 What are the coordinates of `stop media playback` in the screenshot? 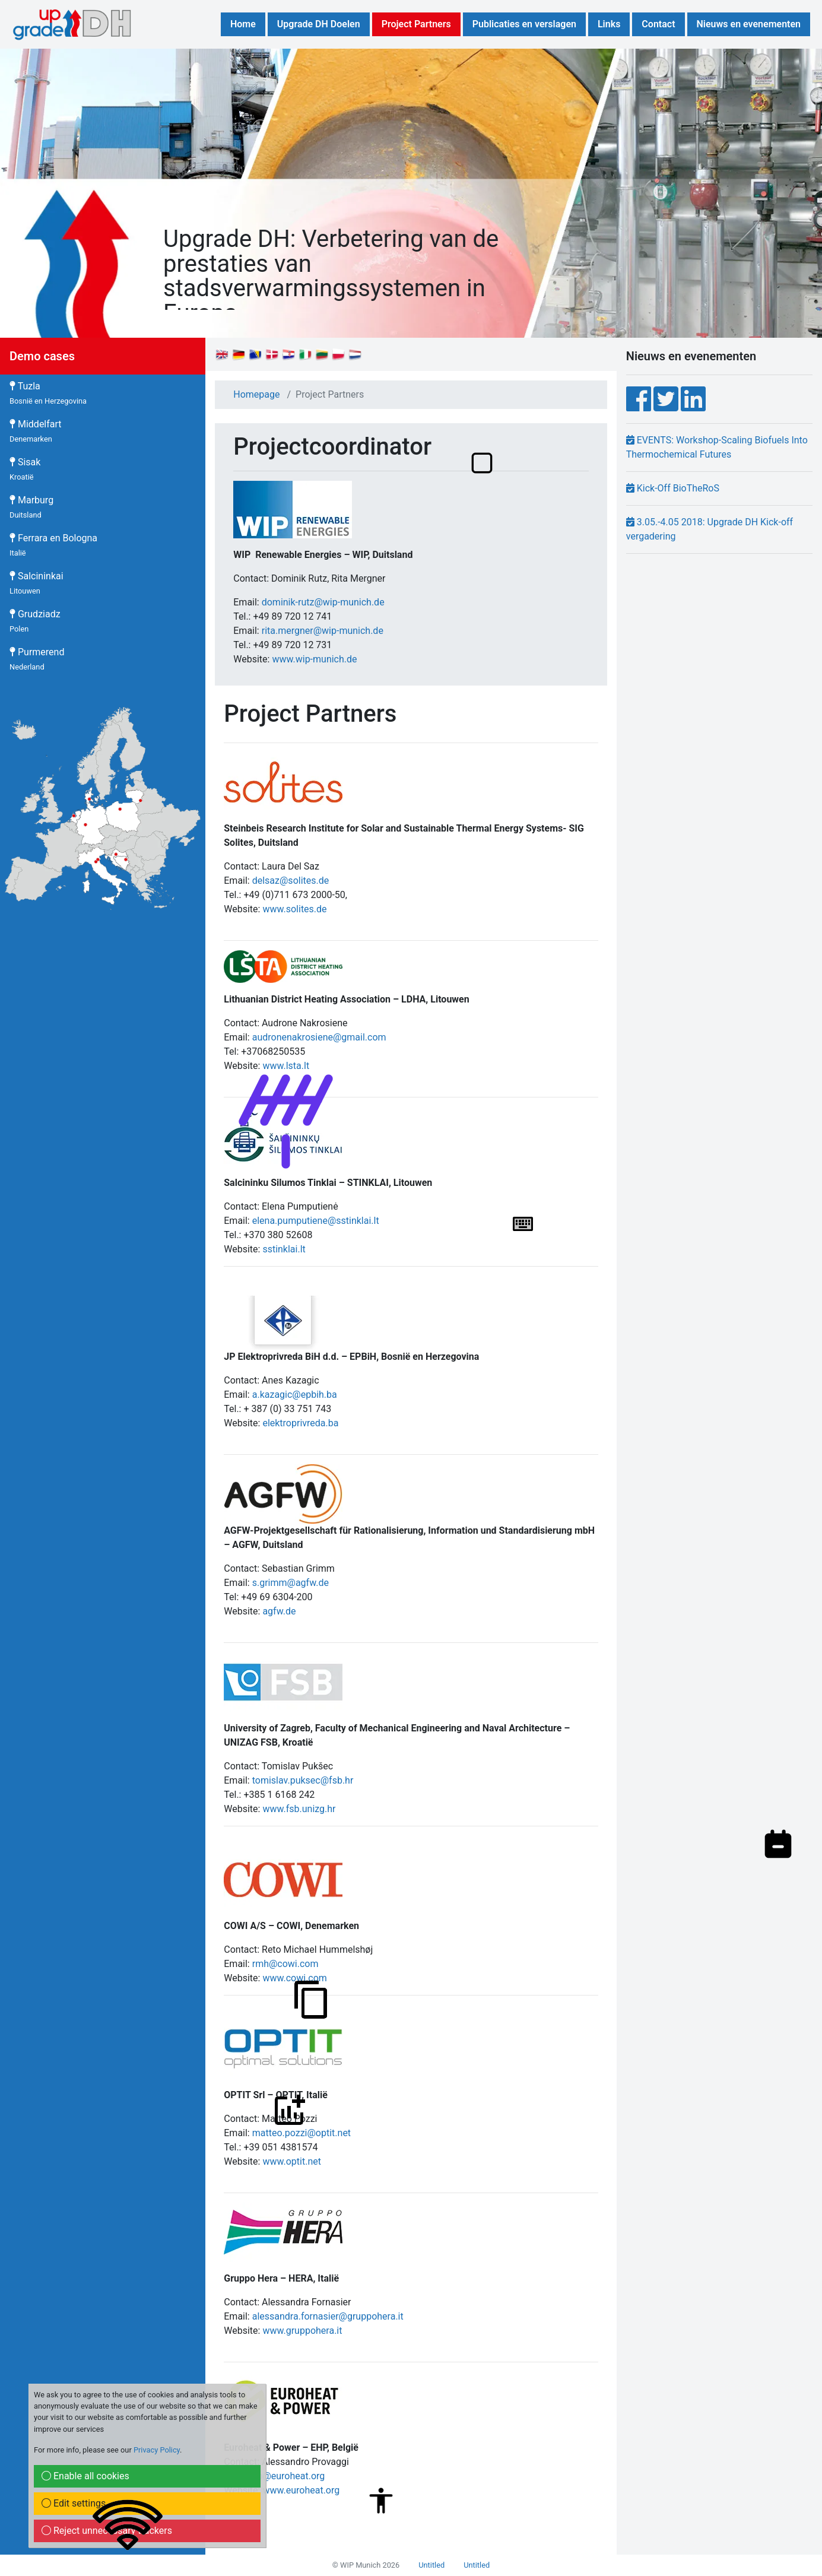 It's located at (482, 463).